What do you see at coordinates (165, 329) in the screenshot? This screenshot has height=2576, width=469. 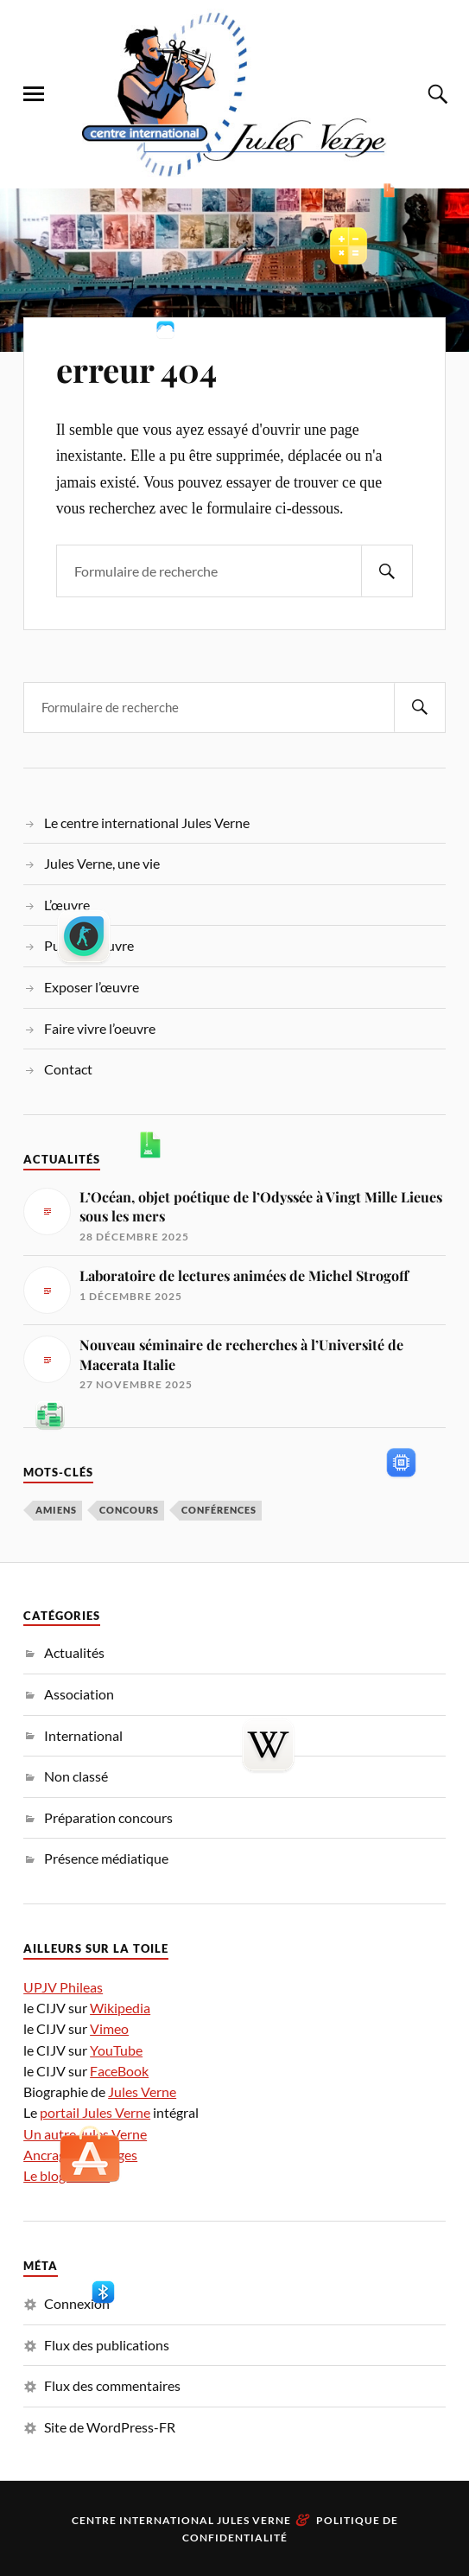 I see `access iCloud account settings` at bounding box center [165, 329].